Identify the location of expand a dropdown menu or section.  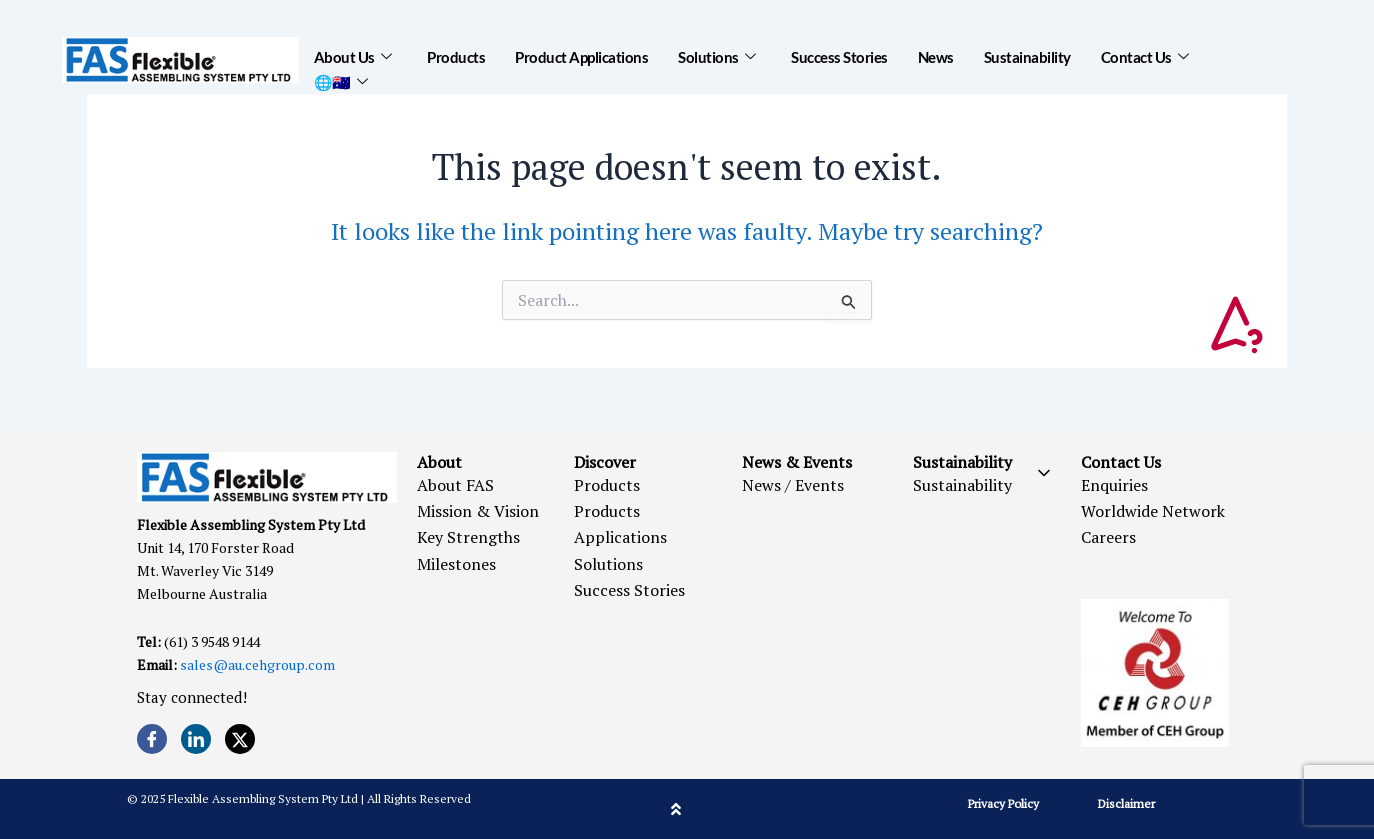
(1044, 473).